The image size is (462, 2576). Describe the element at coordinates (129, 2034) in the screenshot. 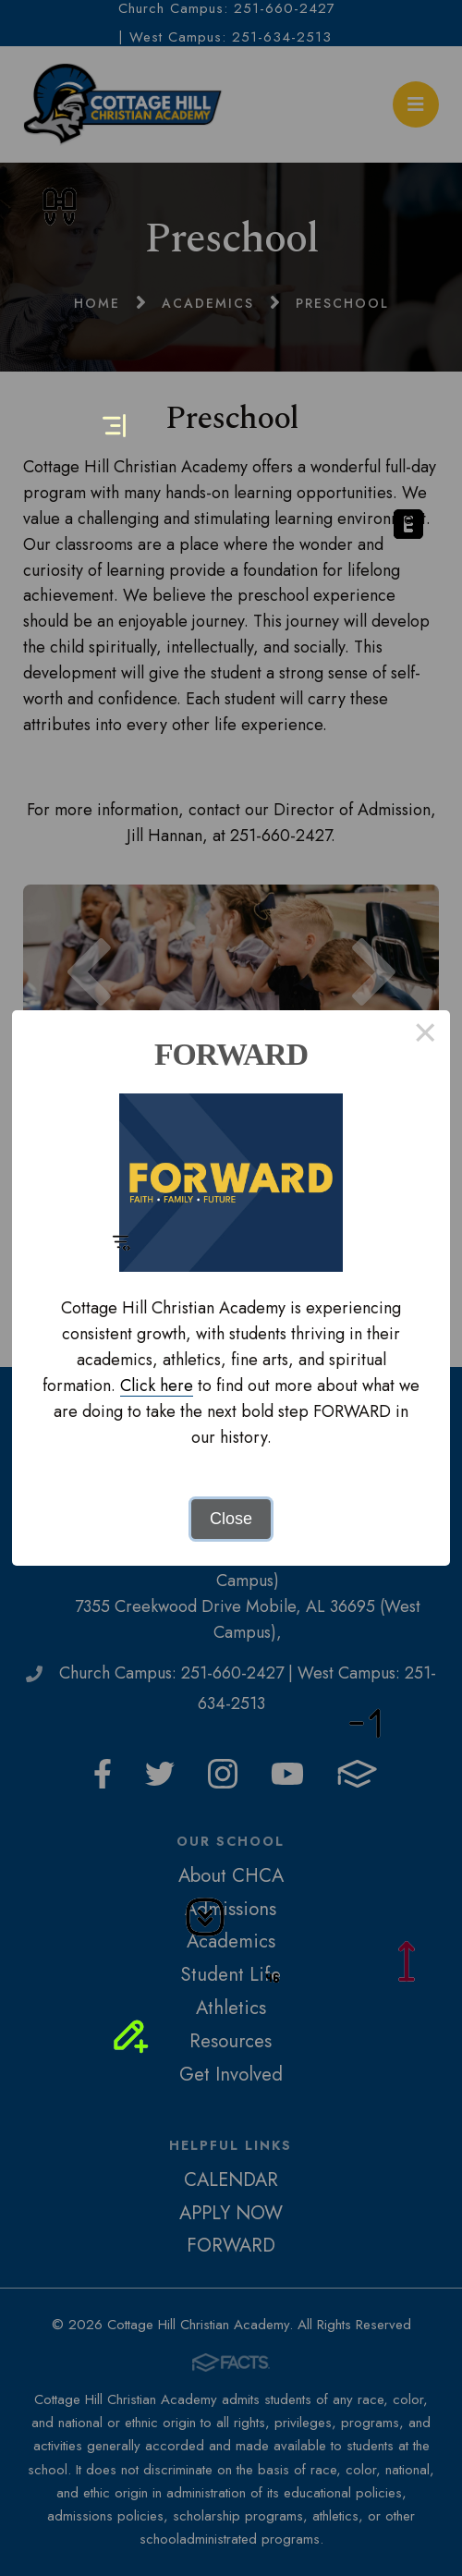

I see `create a new note or document` at that location.